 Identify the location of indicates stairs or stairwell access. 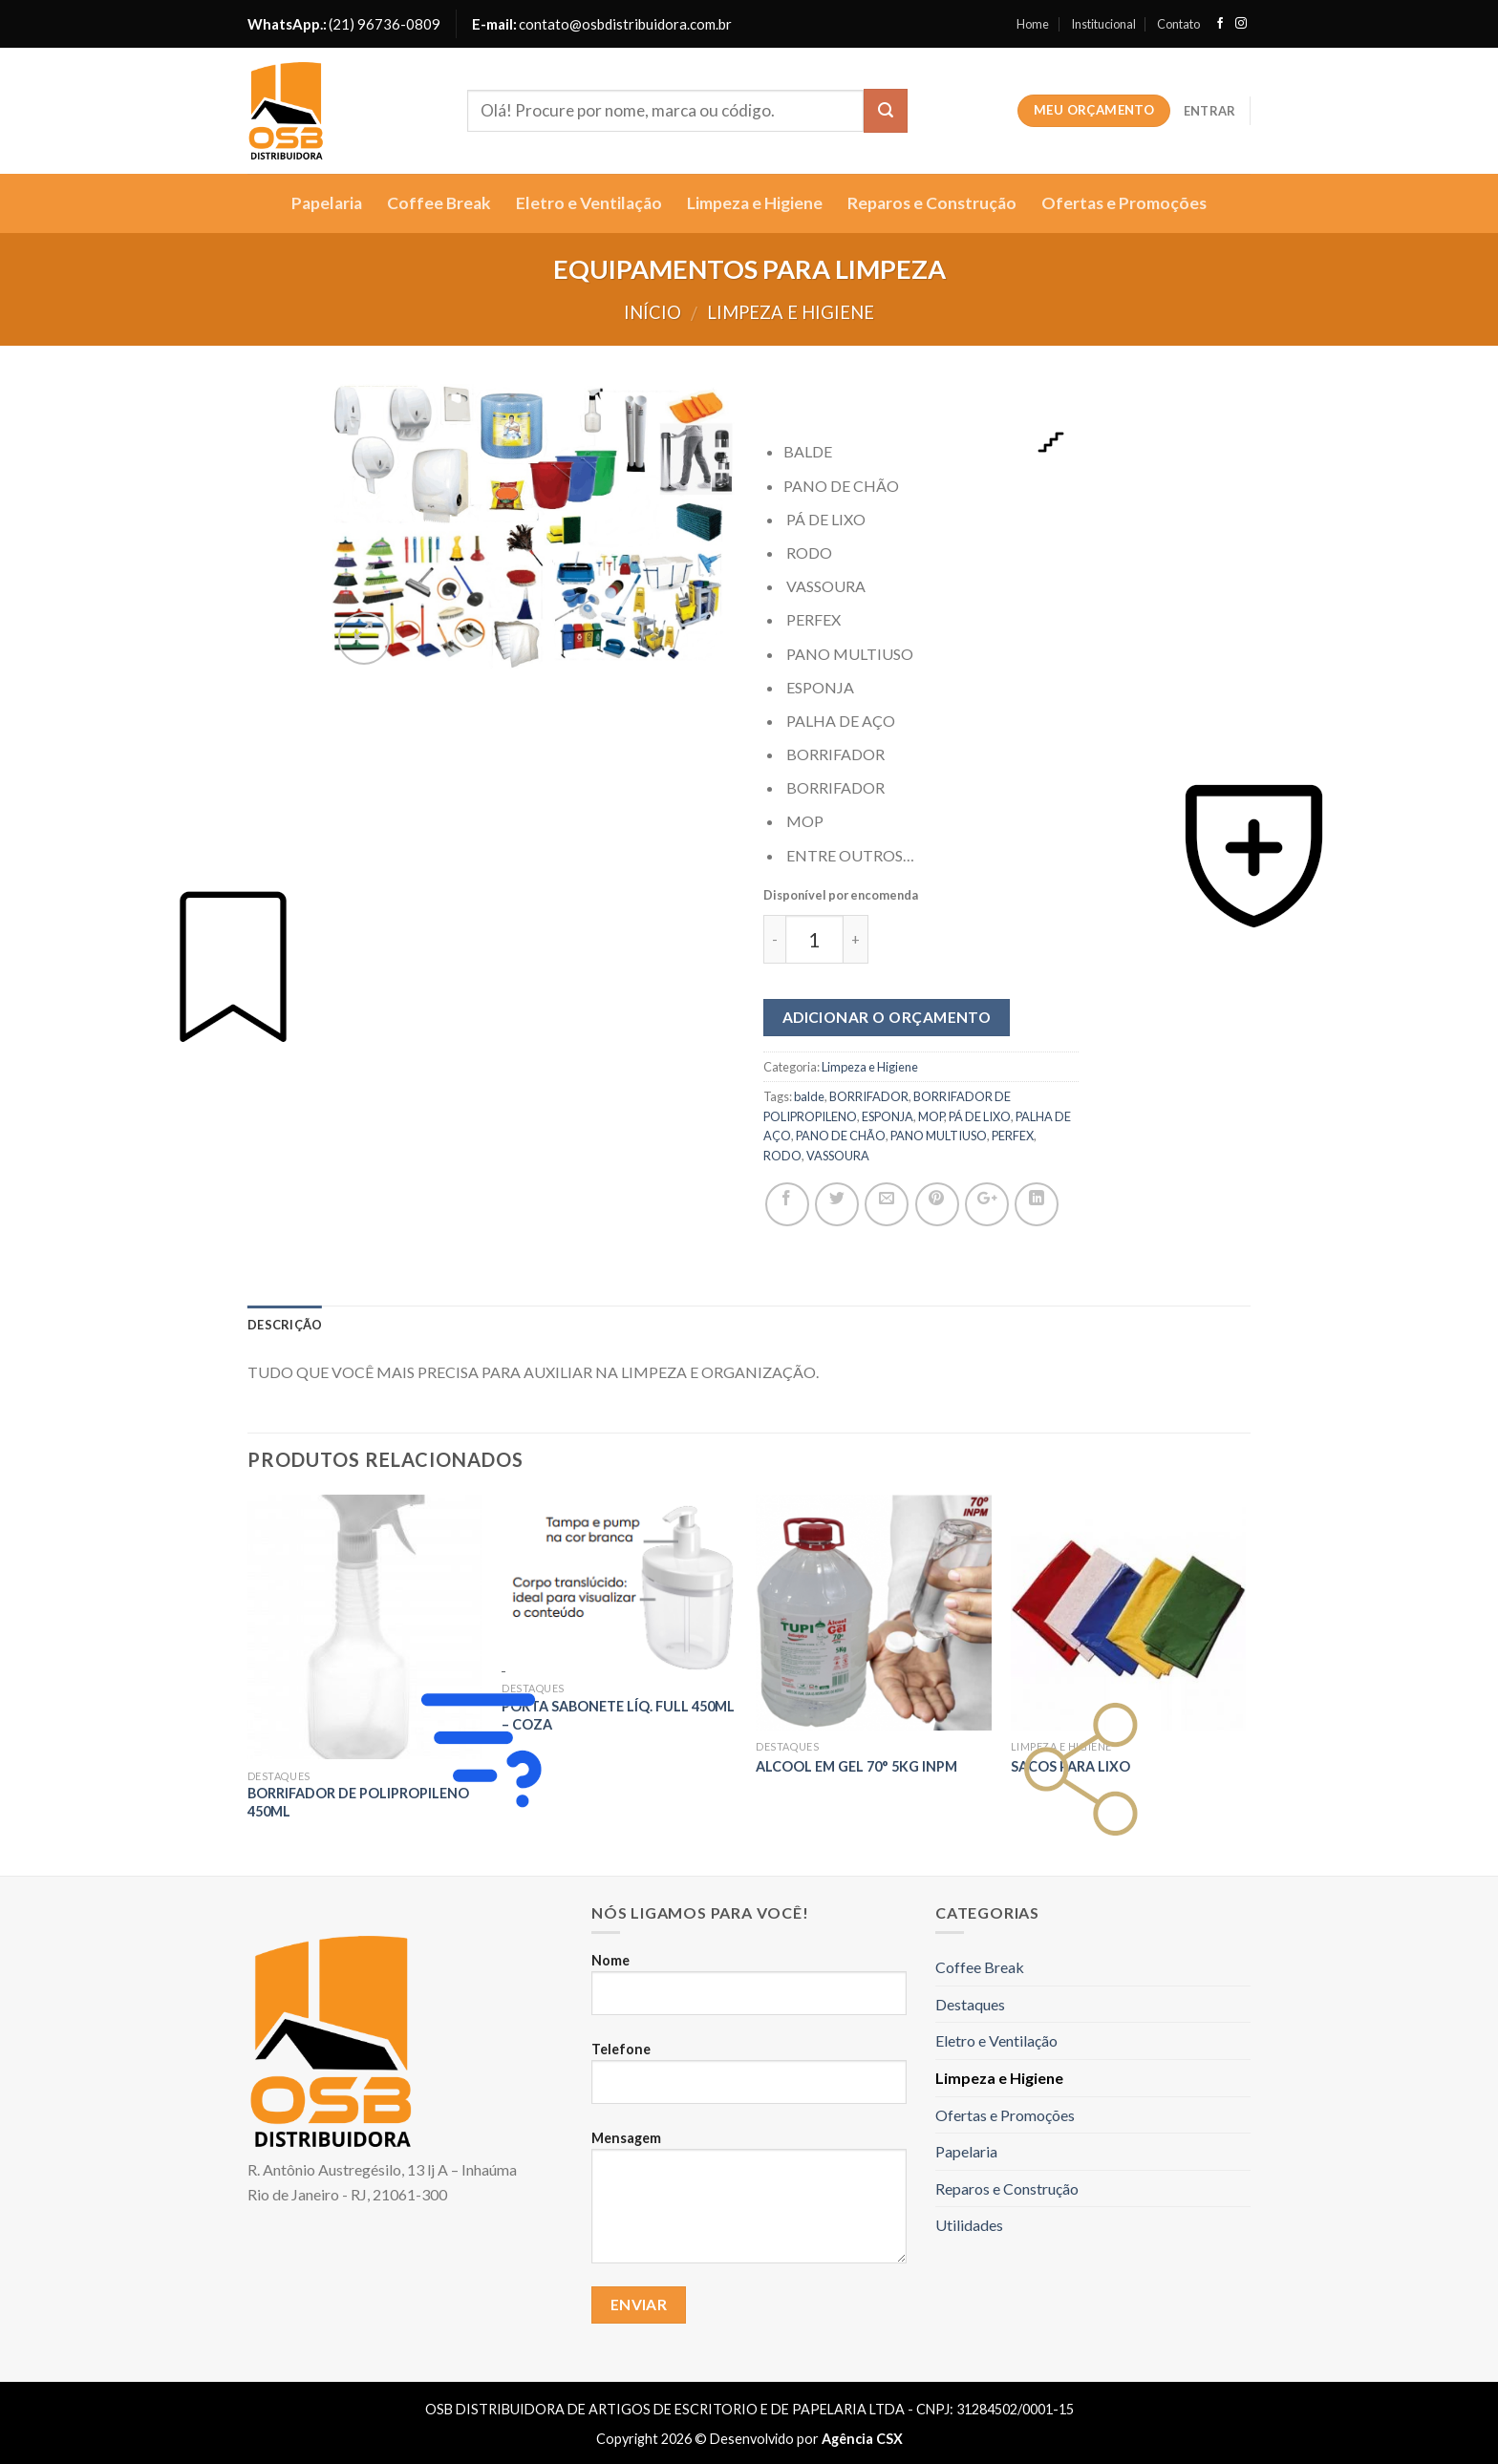
(1051, 442).